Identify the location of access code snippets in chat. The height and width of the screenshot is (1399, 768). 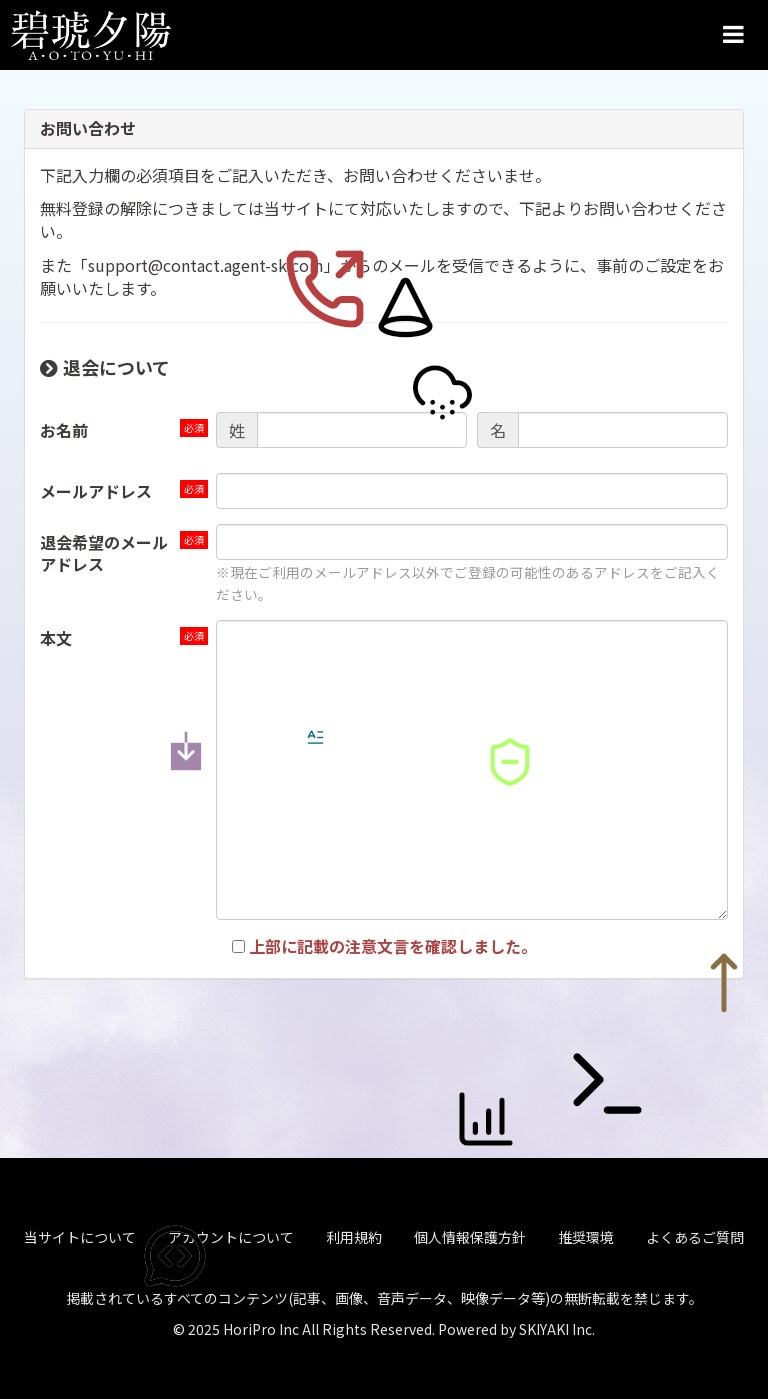
(175, 1256).